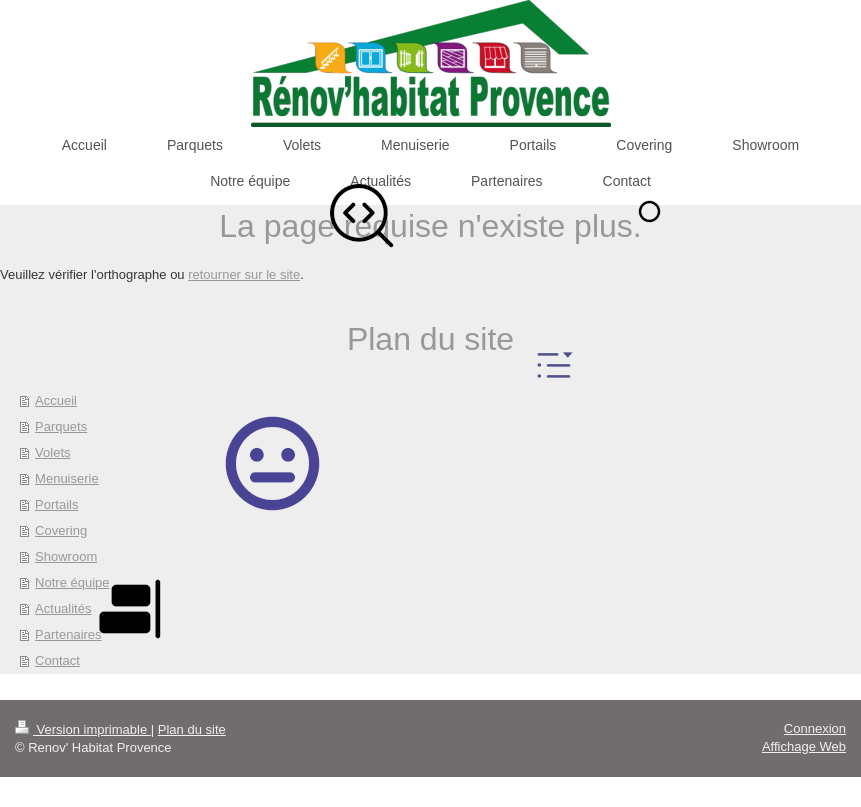  Describe the element at coordinates (649, 211) in the screenshot. I see `indicates an unread or new item` at that location.